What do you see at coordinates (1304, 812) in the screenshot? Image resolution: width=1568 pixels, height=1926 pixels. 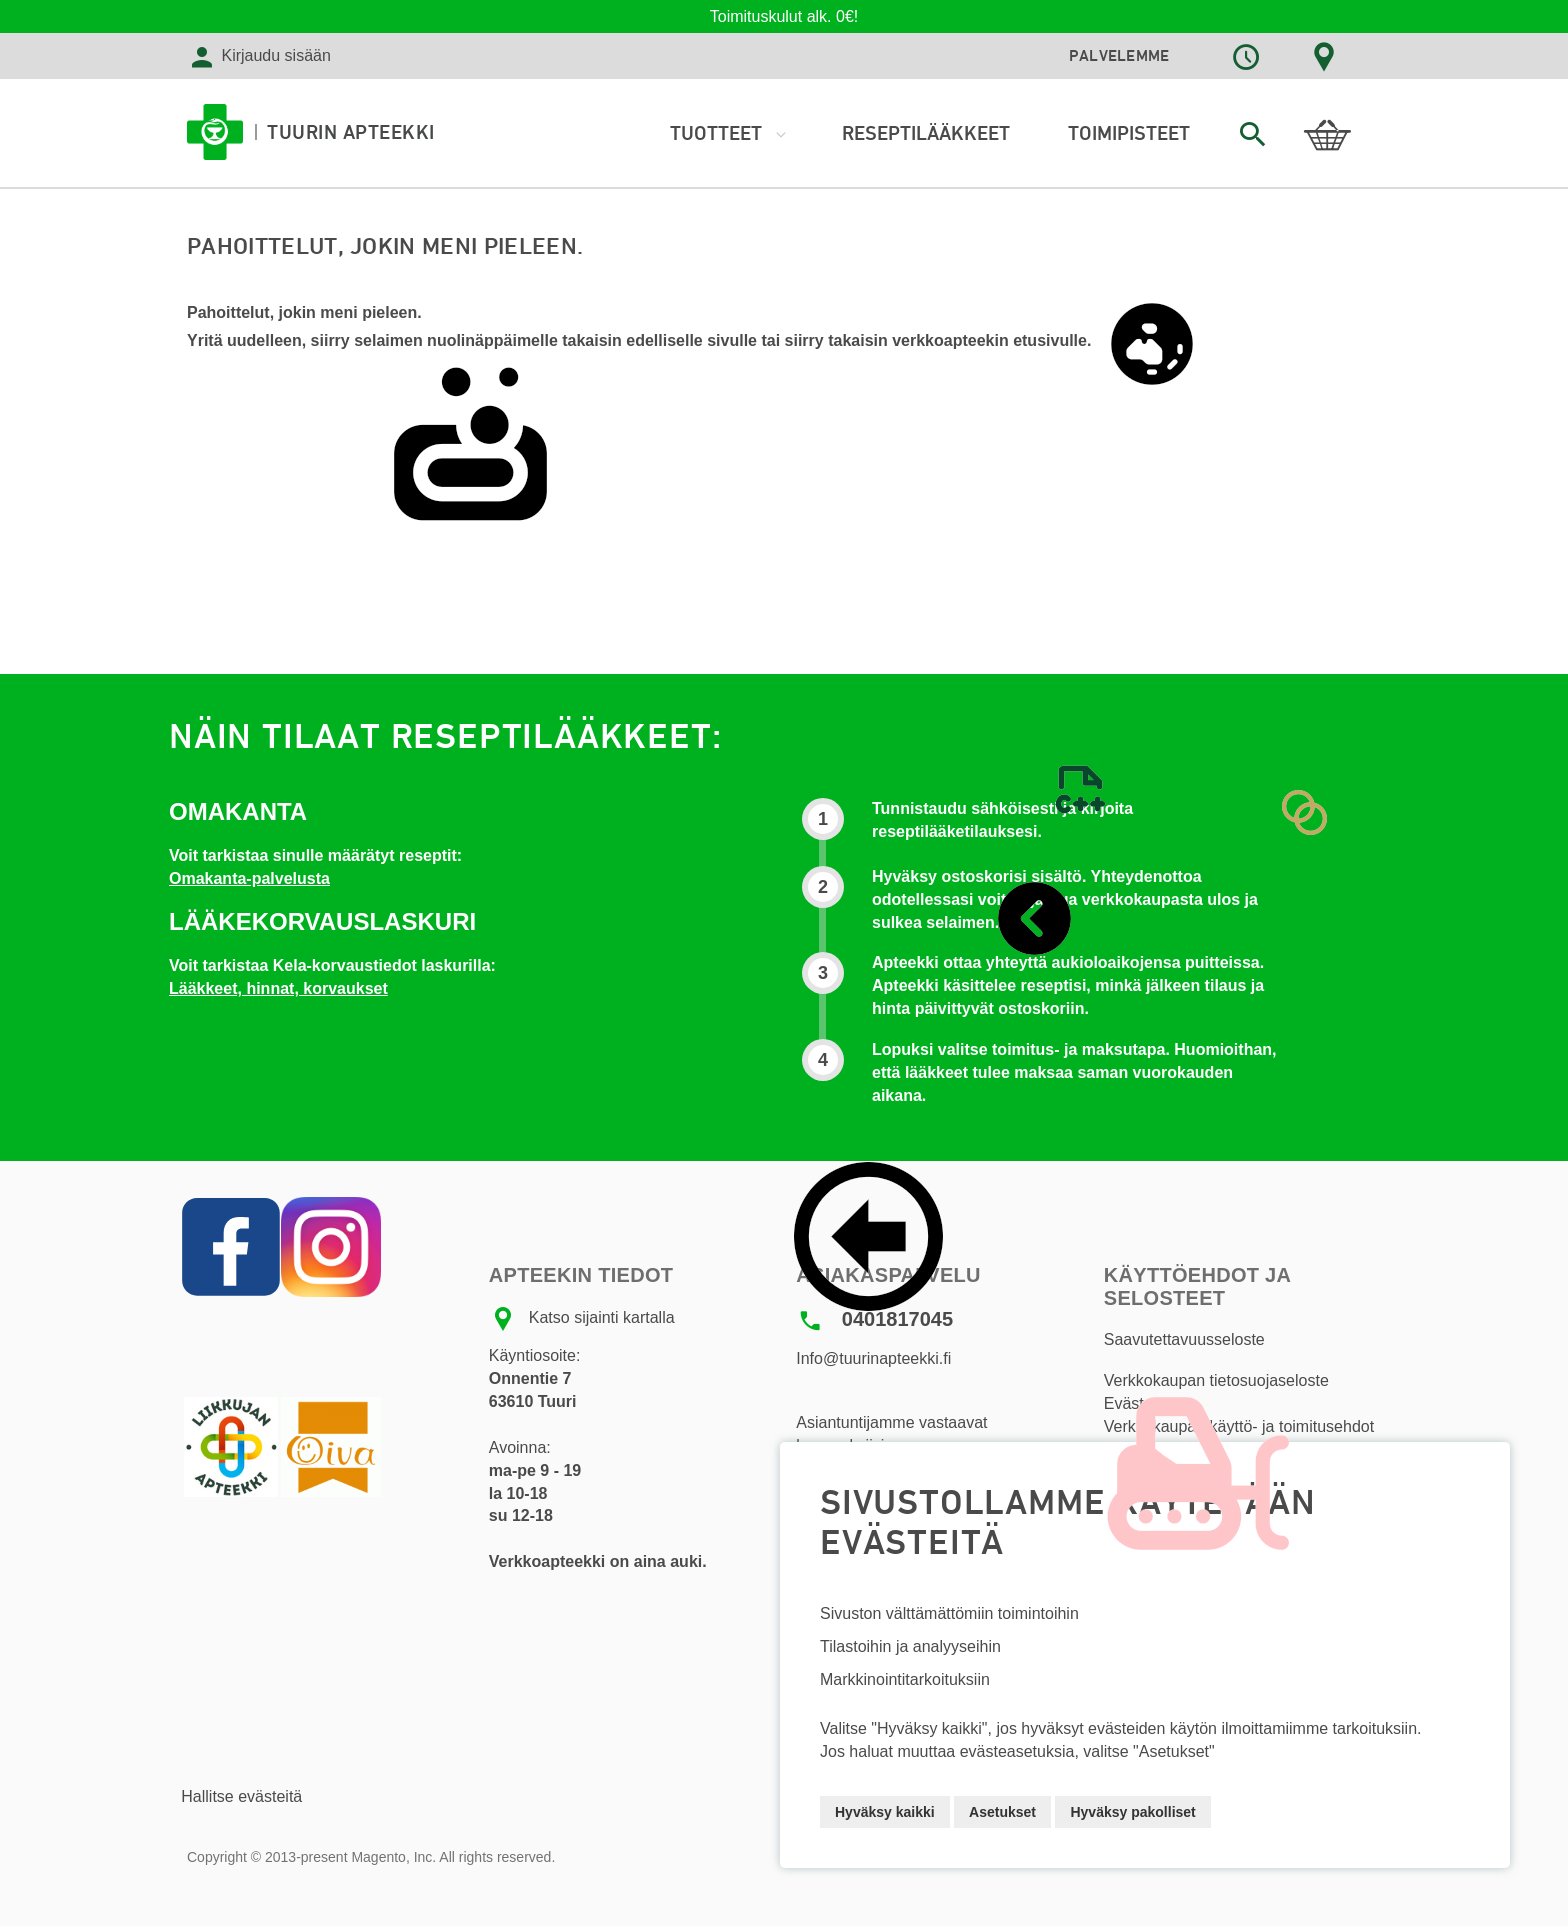 I see `blend or merge layers together` at bounding box center [1304, 812].